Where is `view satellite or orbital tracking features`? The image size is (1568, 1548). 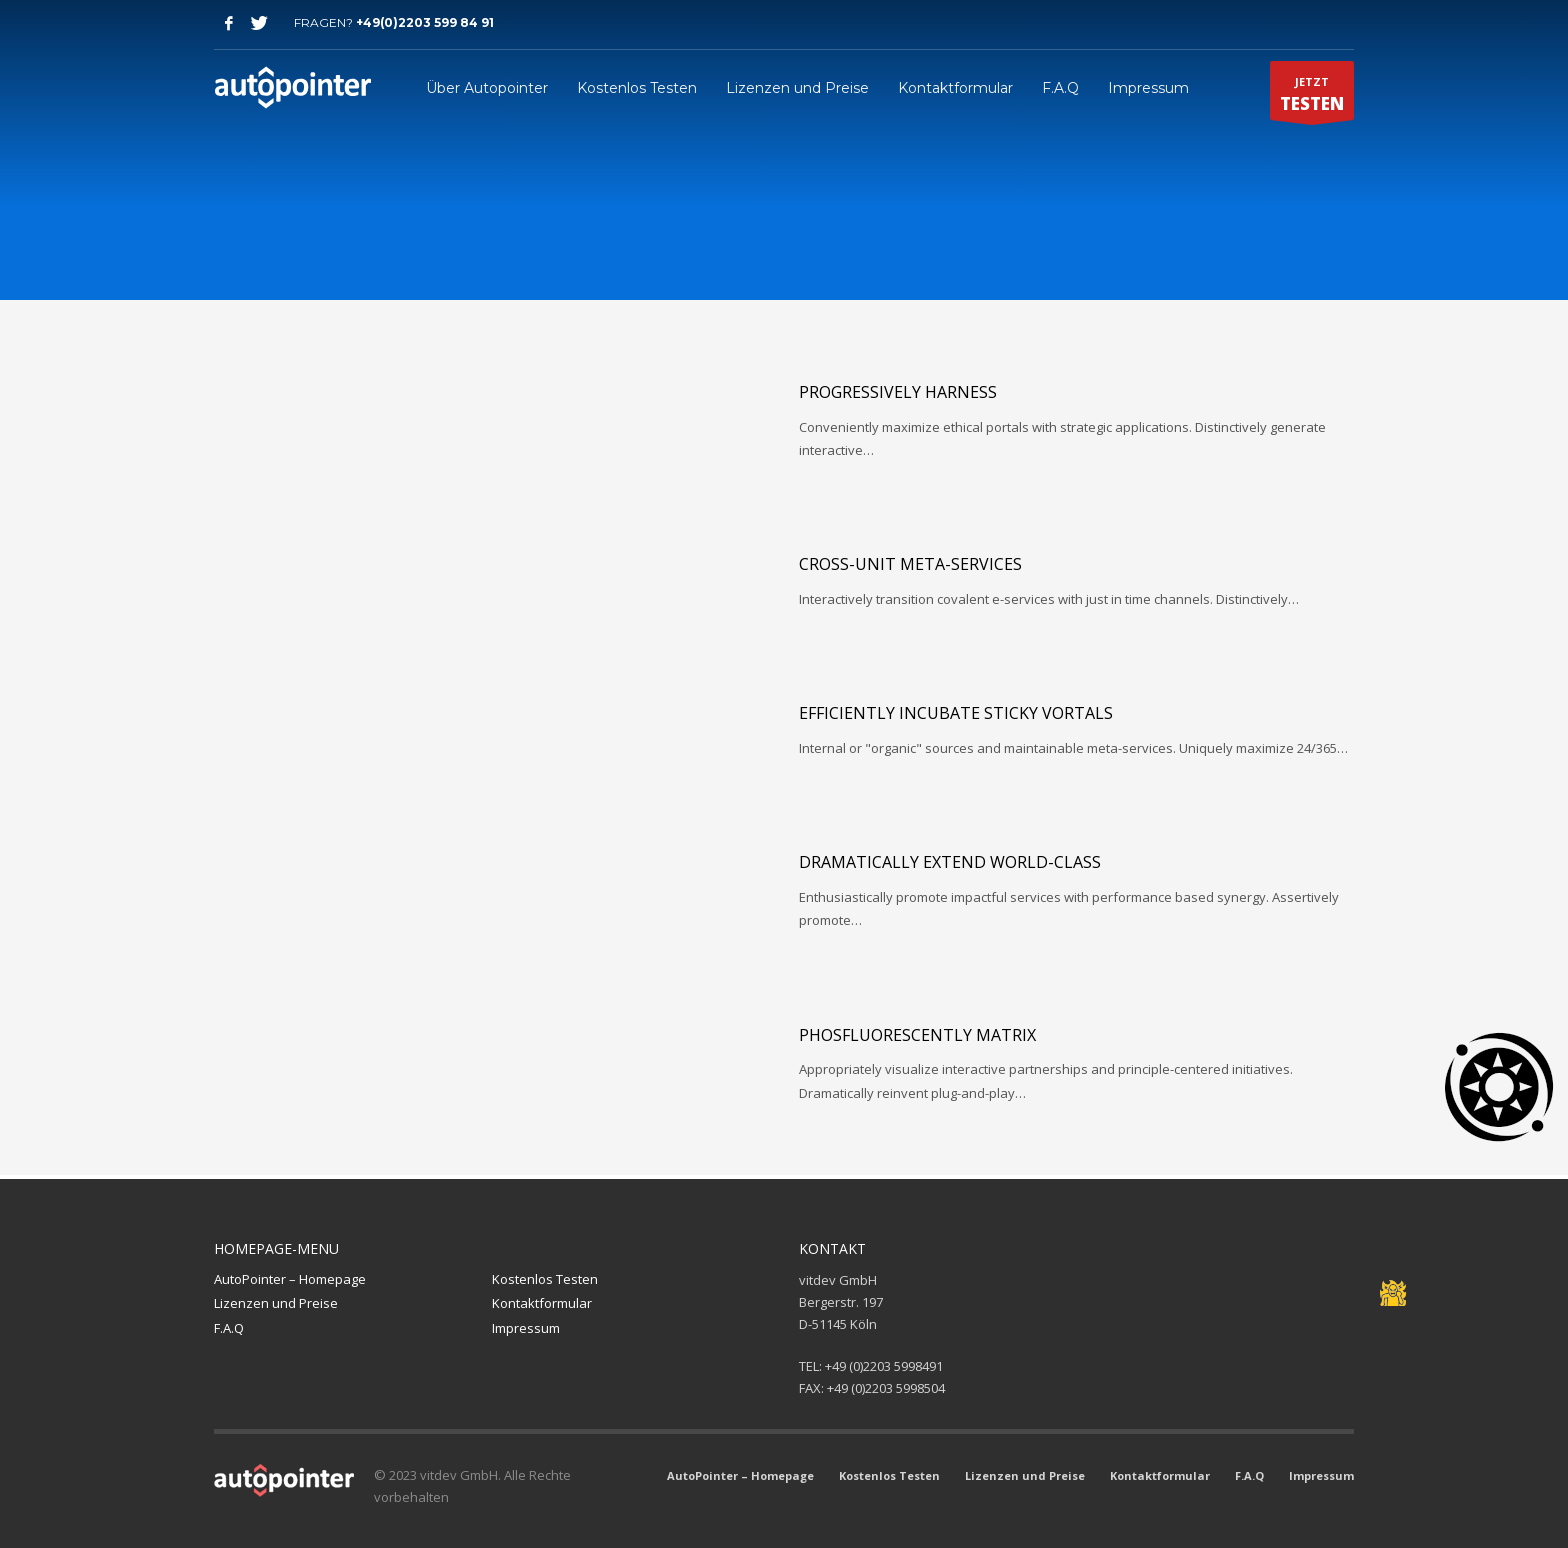
view satellite or orbital tracking features is located at coordinates (1498, 1087).